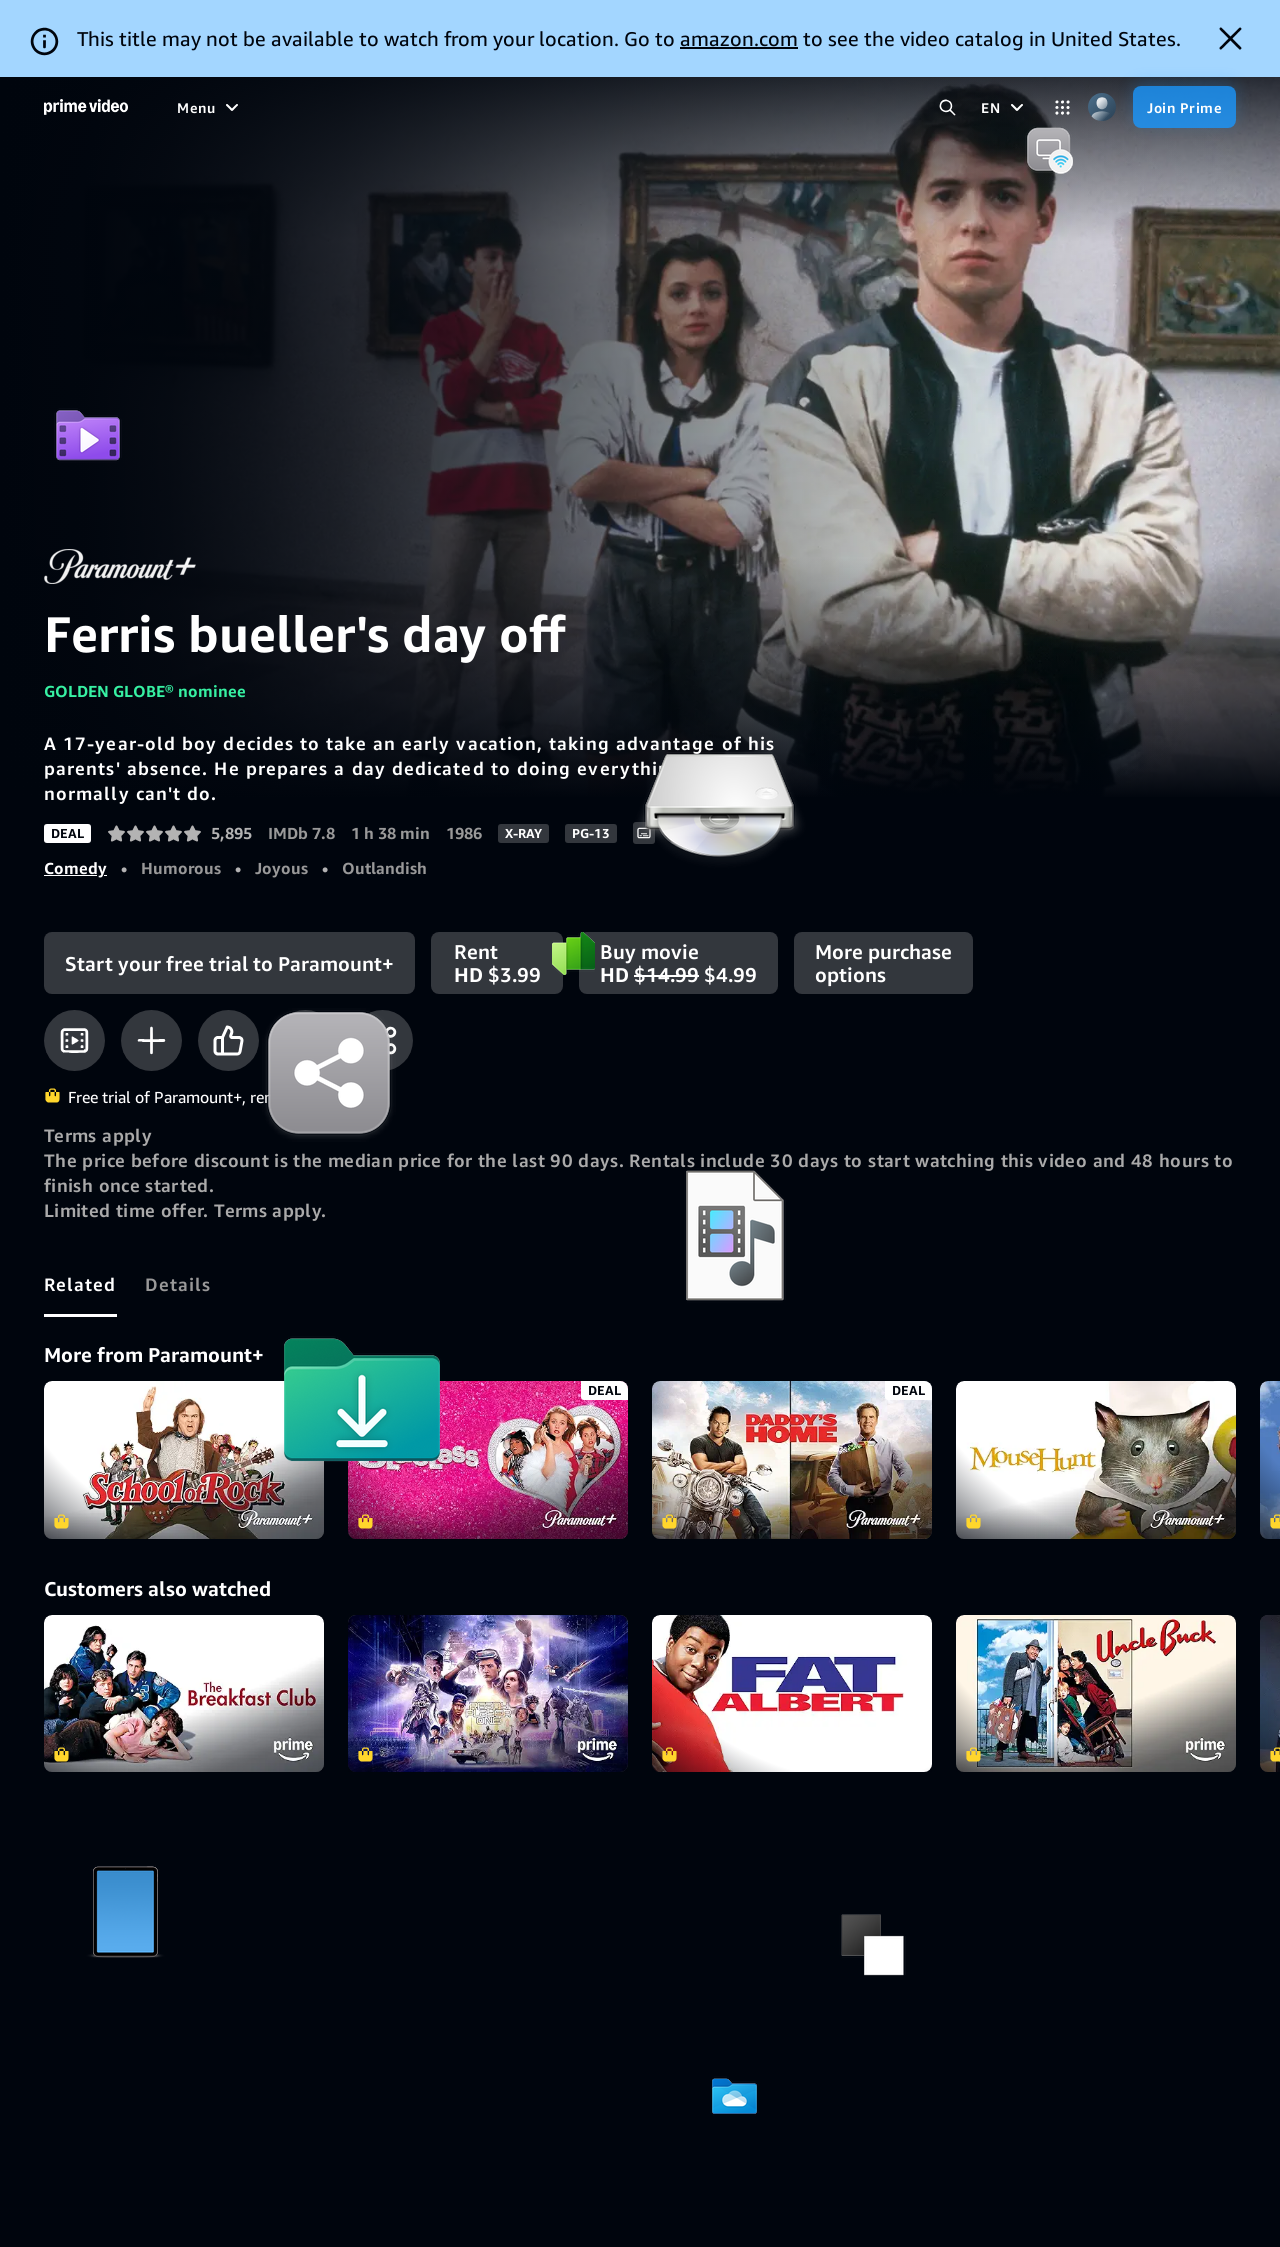 Image resolution: width=1280 pixels, height=2247 pixels. Describe the element at coordinates (329, 1075) in the screenshot. I see `access sharing and network preferences` at that location.